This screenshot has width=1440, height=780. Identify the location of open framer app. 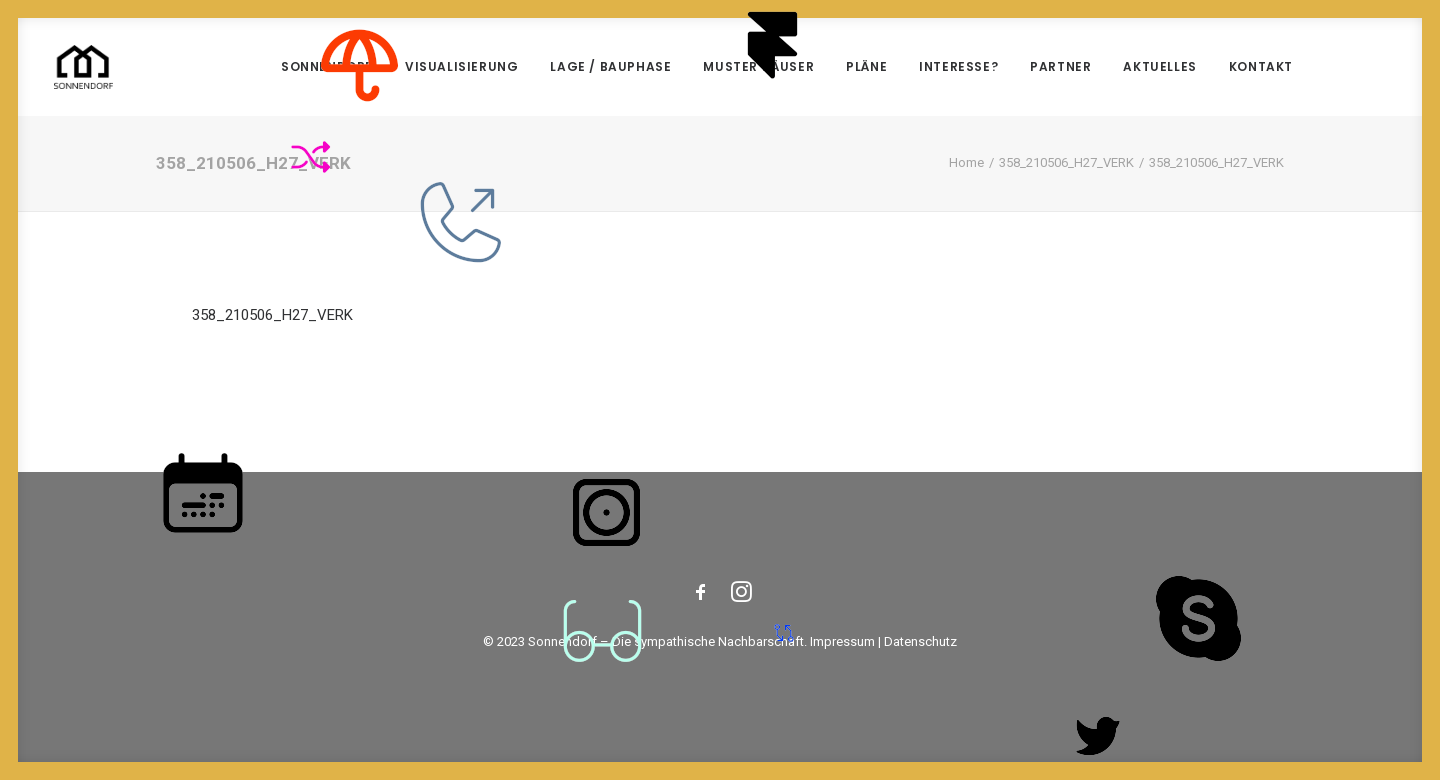
(772, 41).